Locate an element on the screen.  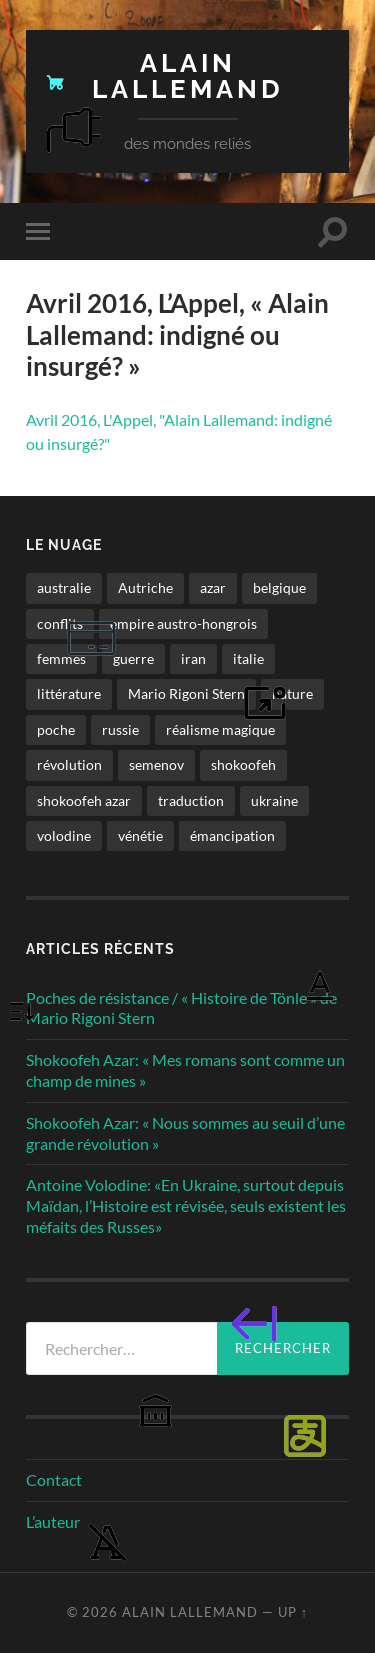
pay with alipay is located at coordinates (305, 1436).